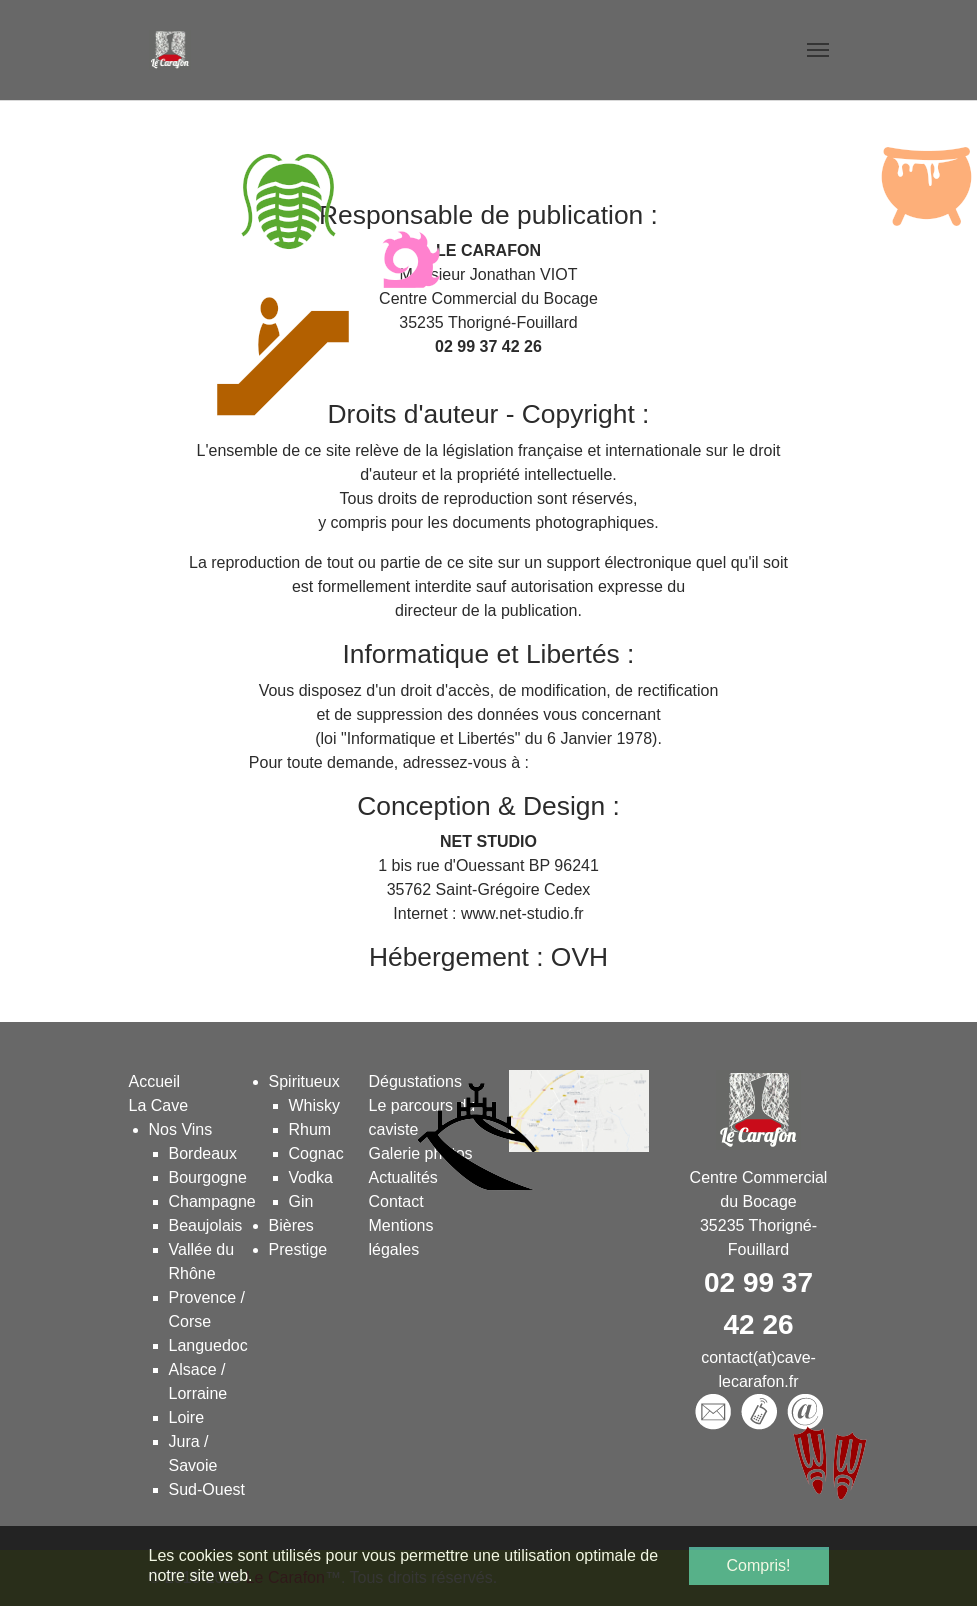  I want to click on view fortified settlement or stronghold location, so click(476, 1133).